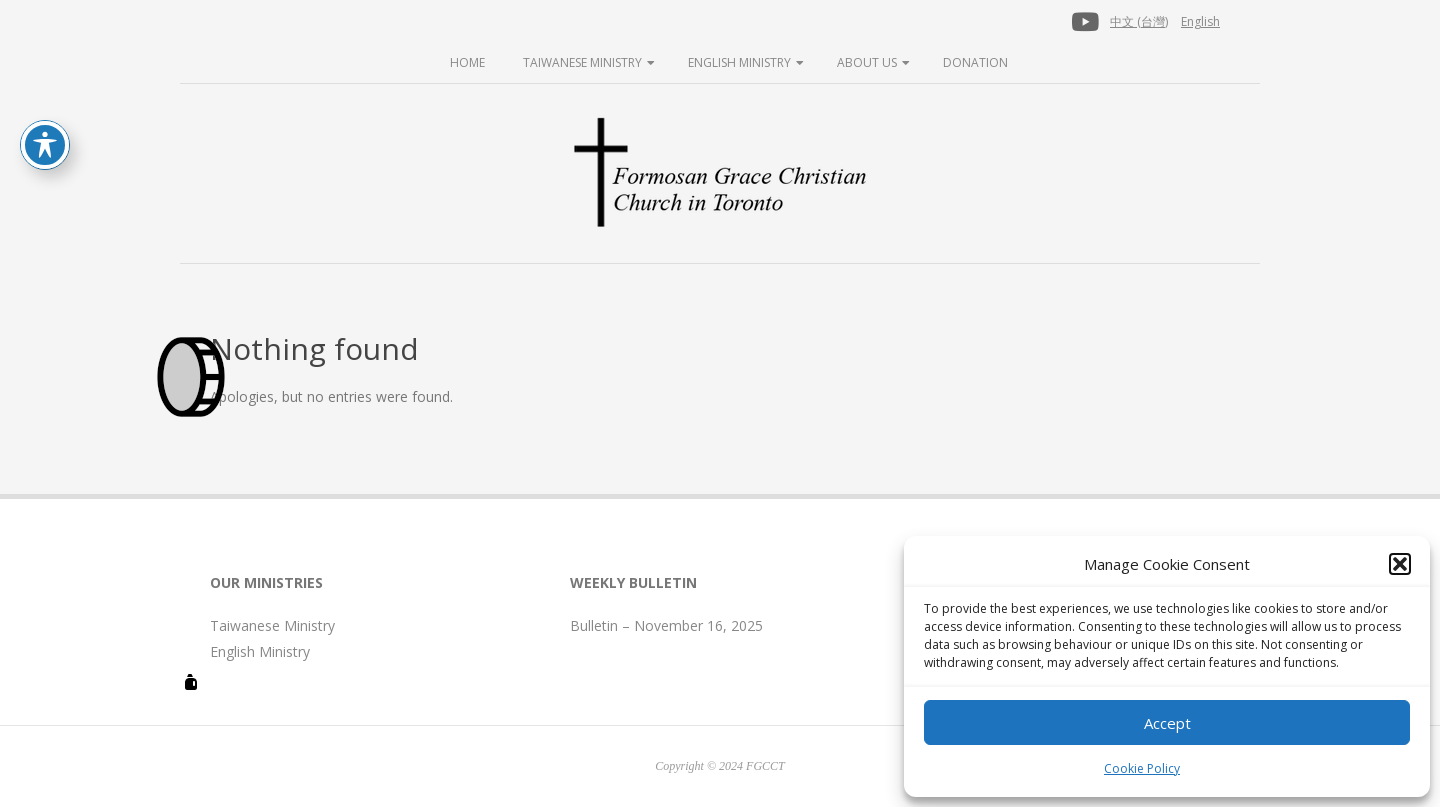 The height and width of the screenshot is (807, 1440). Describe the element at coordinates (191, 682) in the screenshot. I see `laundry or cleaning product category` at that location.